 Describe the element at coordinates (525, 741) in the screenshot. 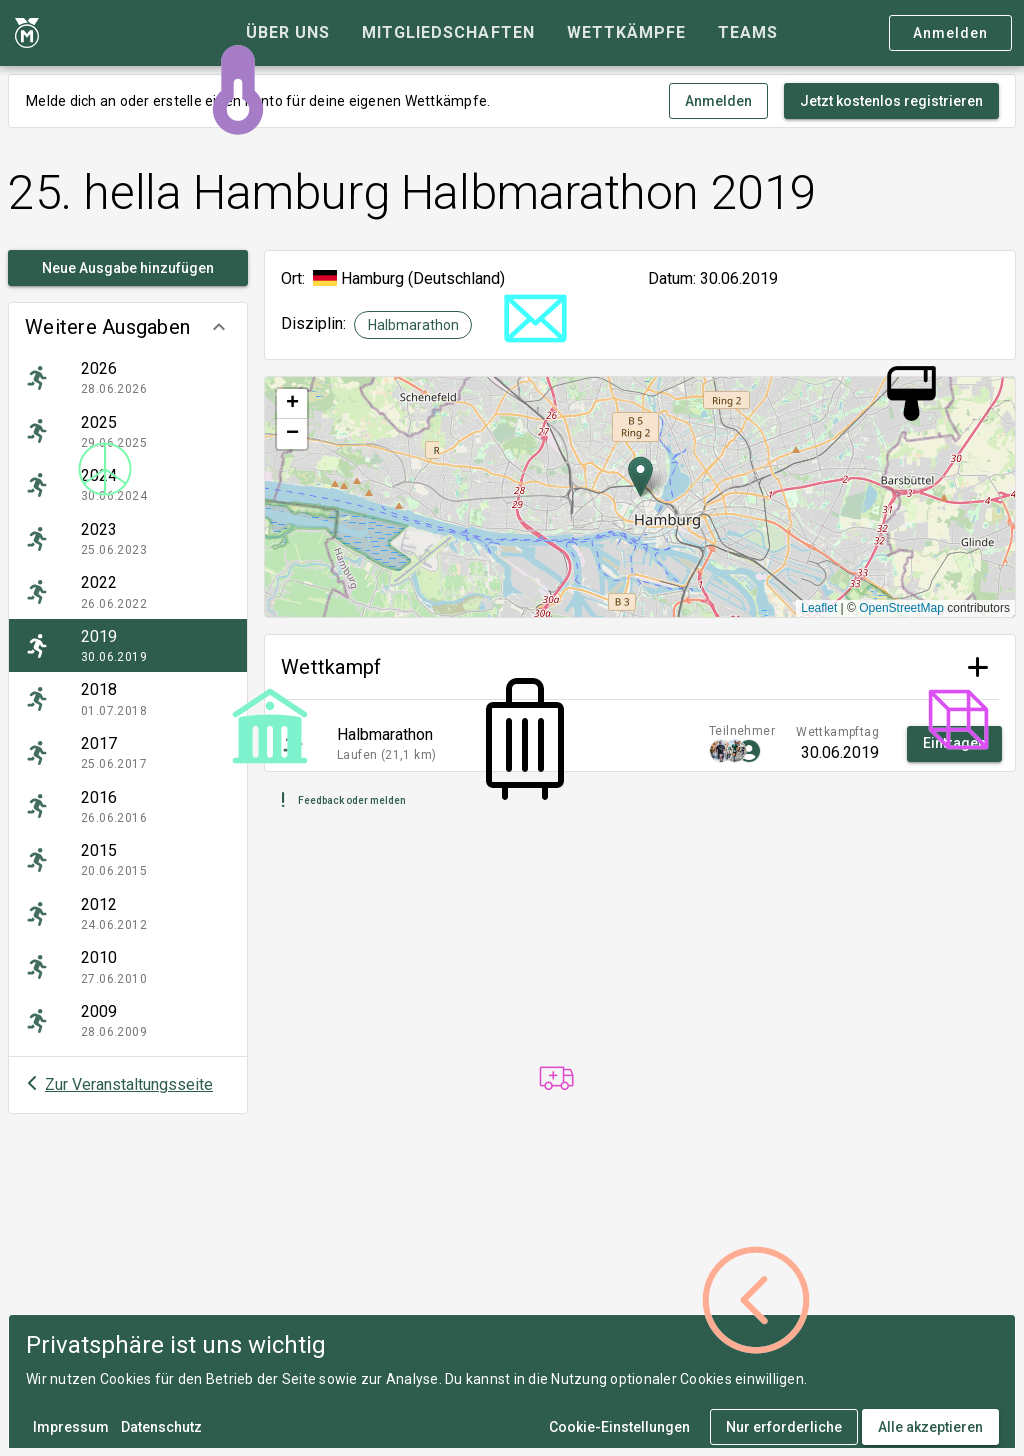

I see `manage travel or trip details` at that location.